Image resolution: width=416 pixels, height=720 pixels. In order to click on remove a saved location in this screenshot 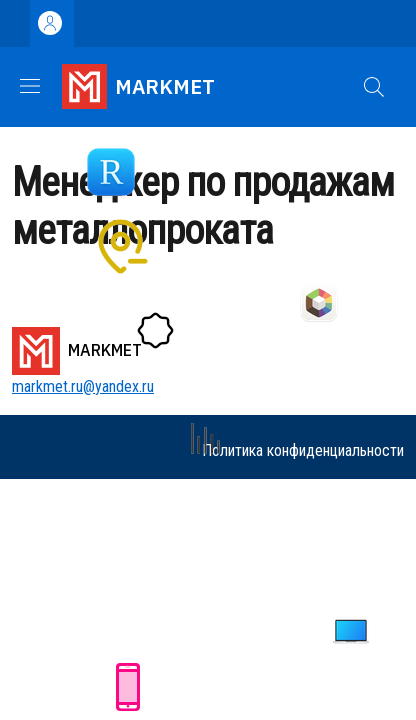, I will do `click(120, 246)`.